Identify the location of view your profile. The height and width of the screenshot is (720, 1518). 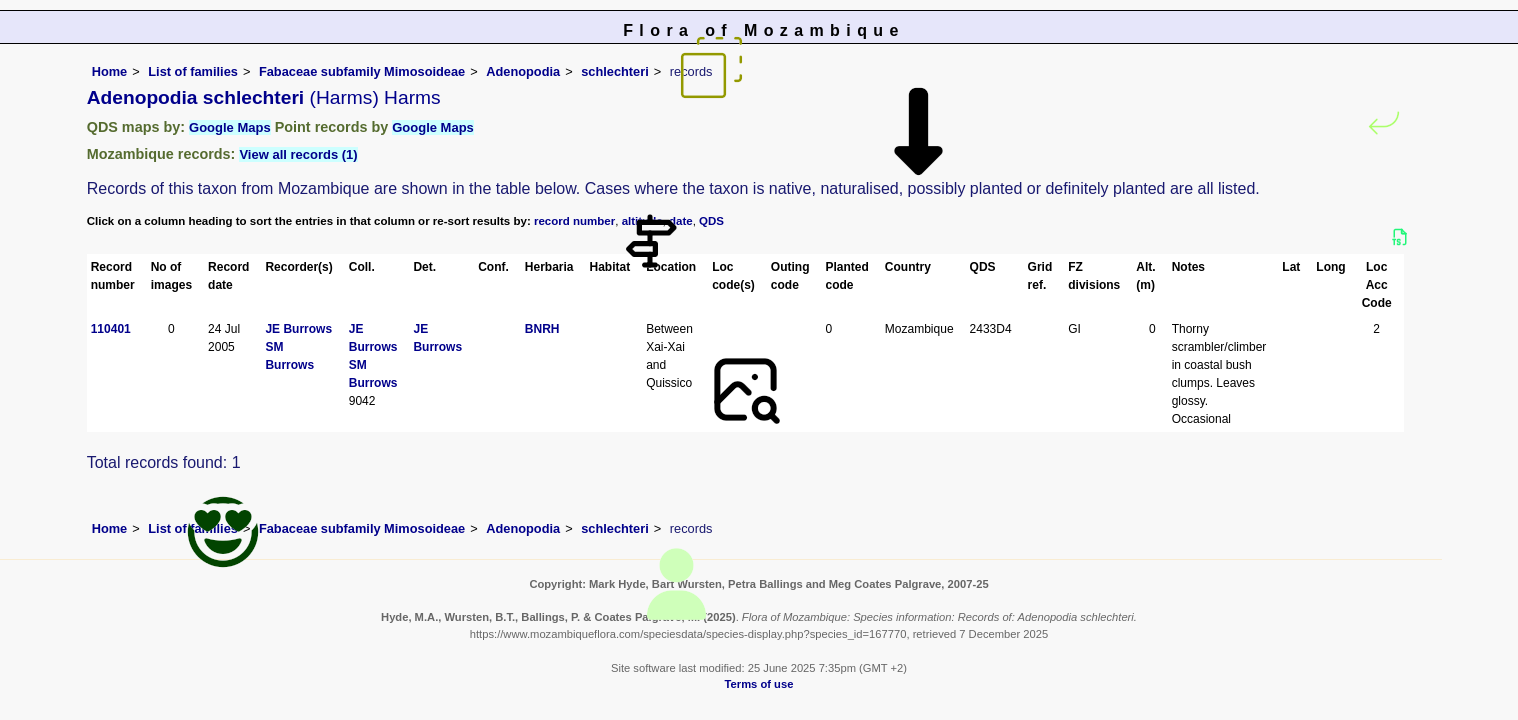
(676, 583).